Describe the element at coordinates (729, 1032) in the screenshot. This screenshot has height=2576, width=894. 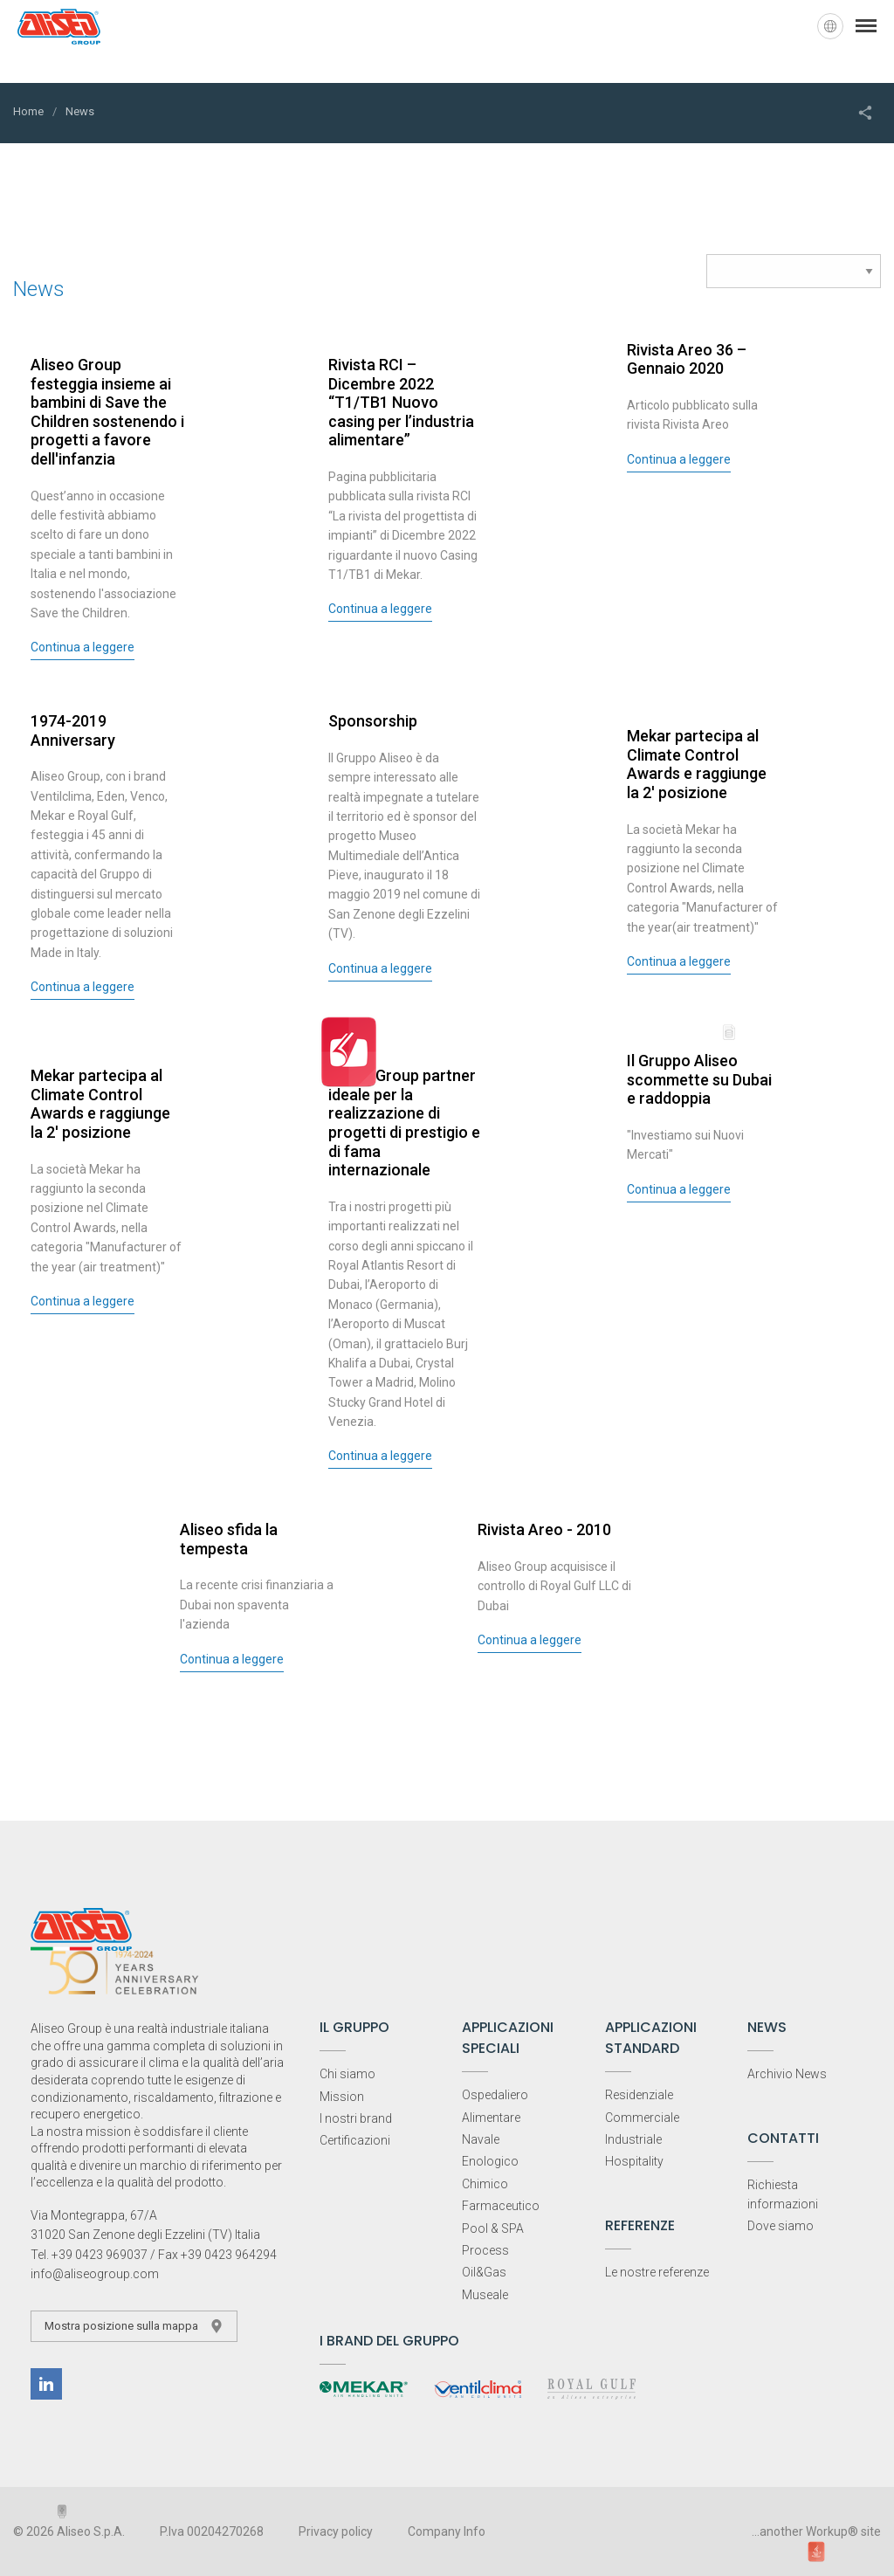
I see `open a database file` at that location.